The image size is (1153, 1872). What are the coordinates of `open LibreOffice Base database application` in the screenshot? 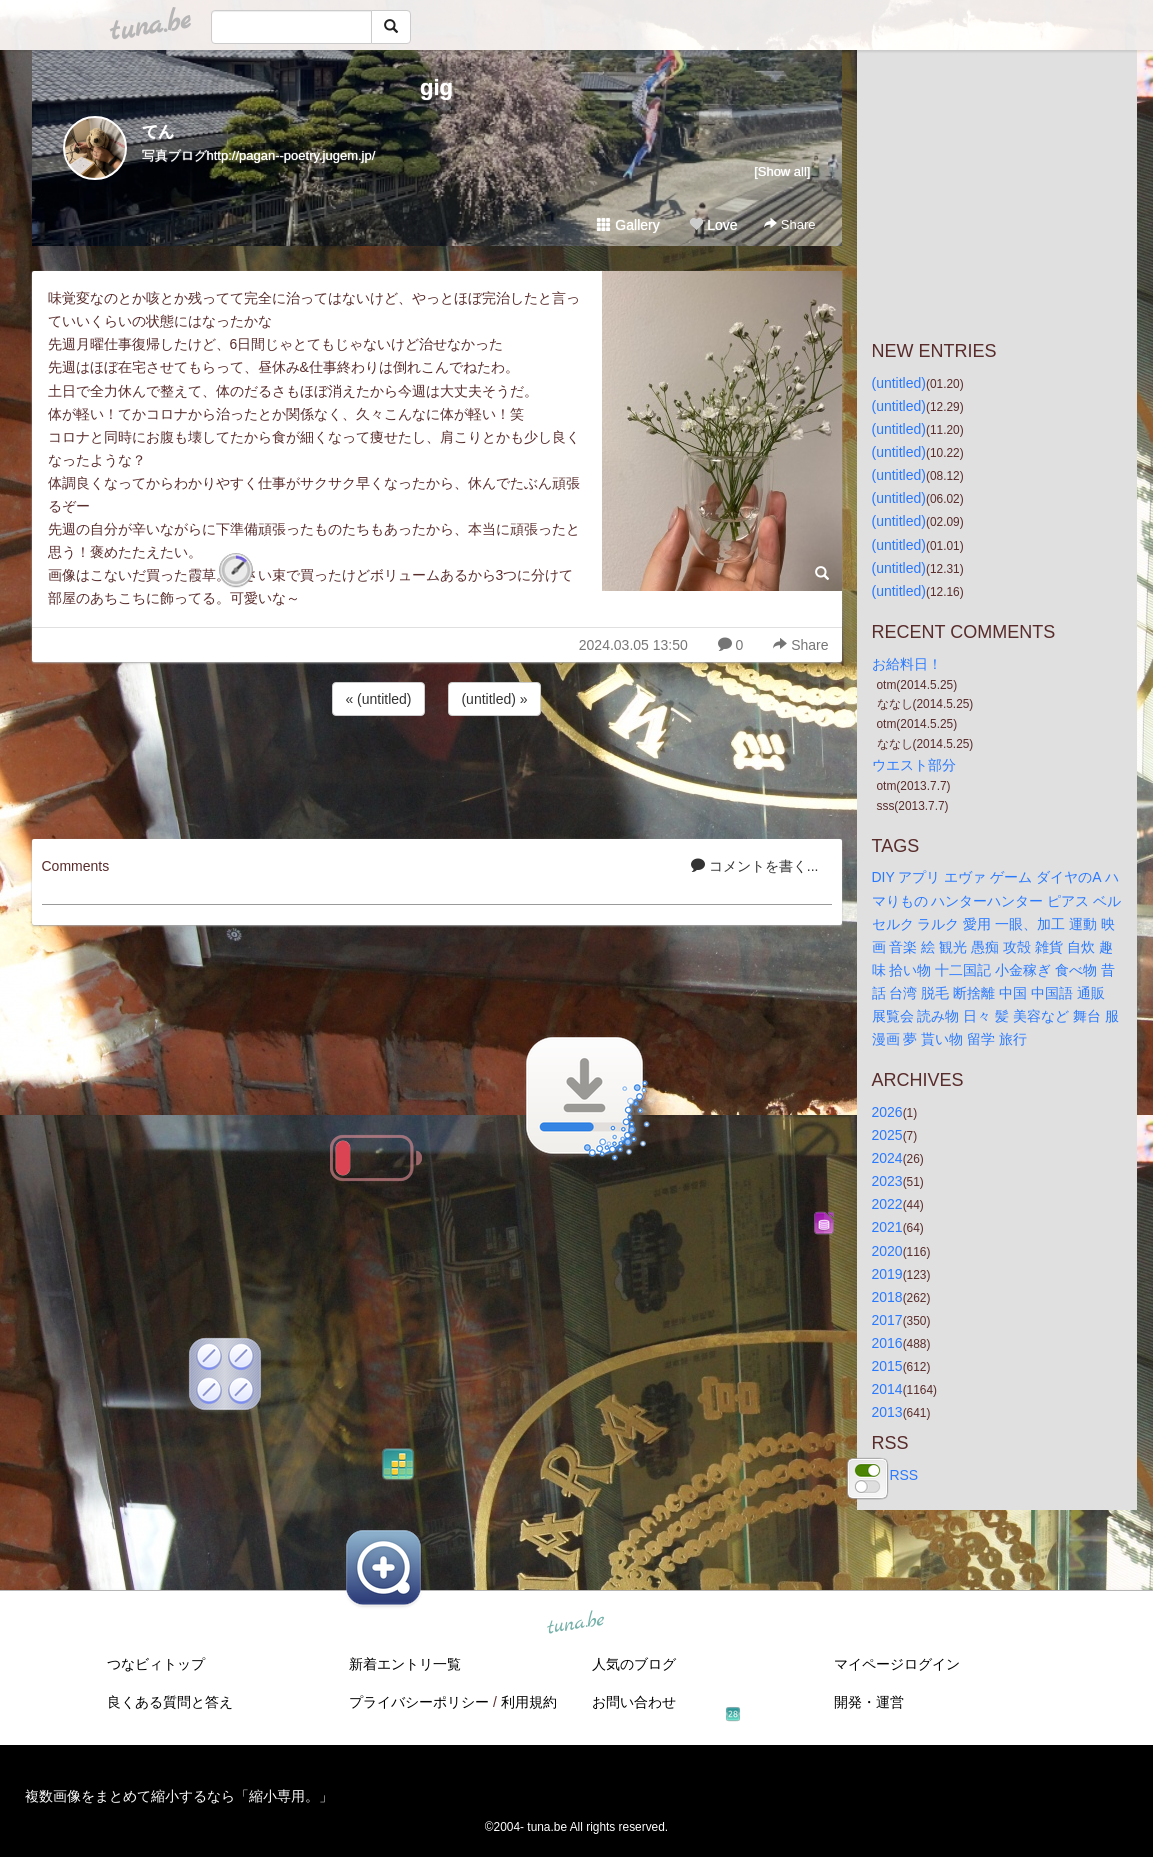 It's located at (824, 1223).